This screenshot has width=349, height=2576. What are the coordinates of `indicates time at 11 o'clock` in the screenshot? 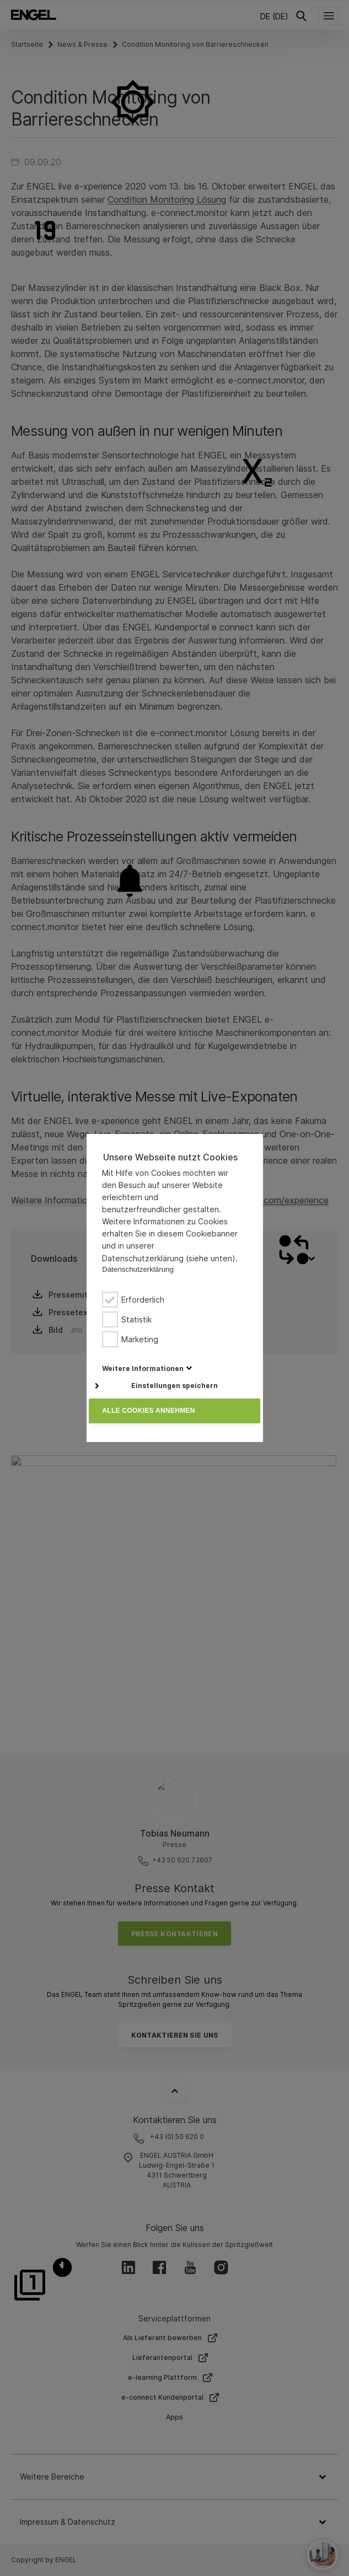 It's located at (62, 2267).